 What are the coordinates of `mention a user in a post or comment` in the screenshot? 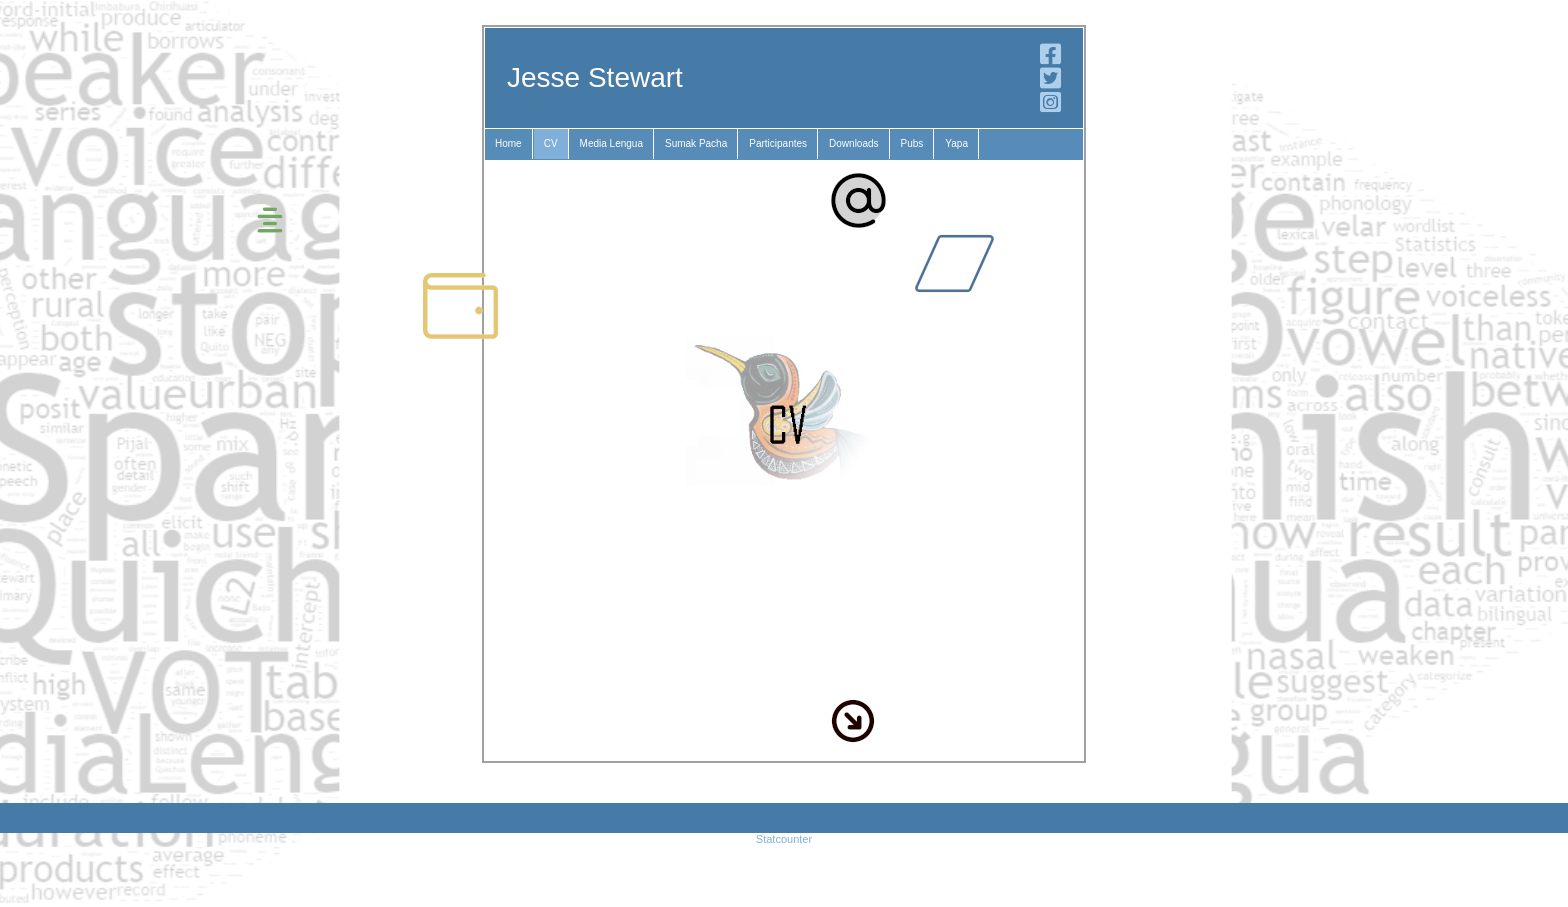 It's located at (858, 200).